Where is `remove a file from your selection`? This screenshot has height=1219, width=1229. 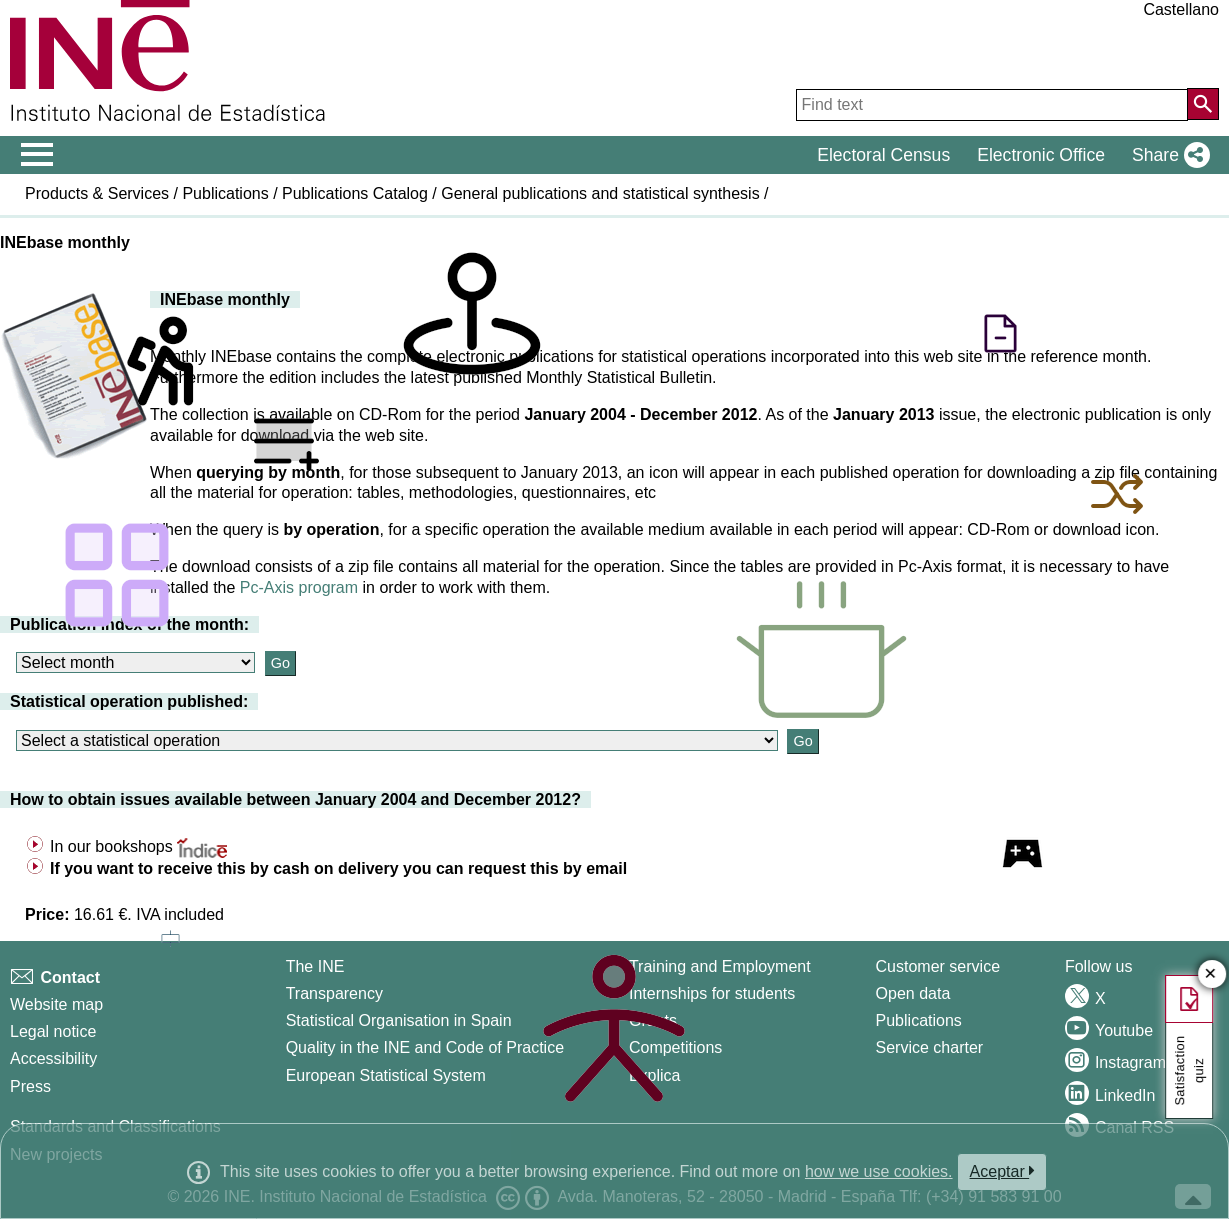 remove a file from your selection is located at coordinates (1000, 333).